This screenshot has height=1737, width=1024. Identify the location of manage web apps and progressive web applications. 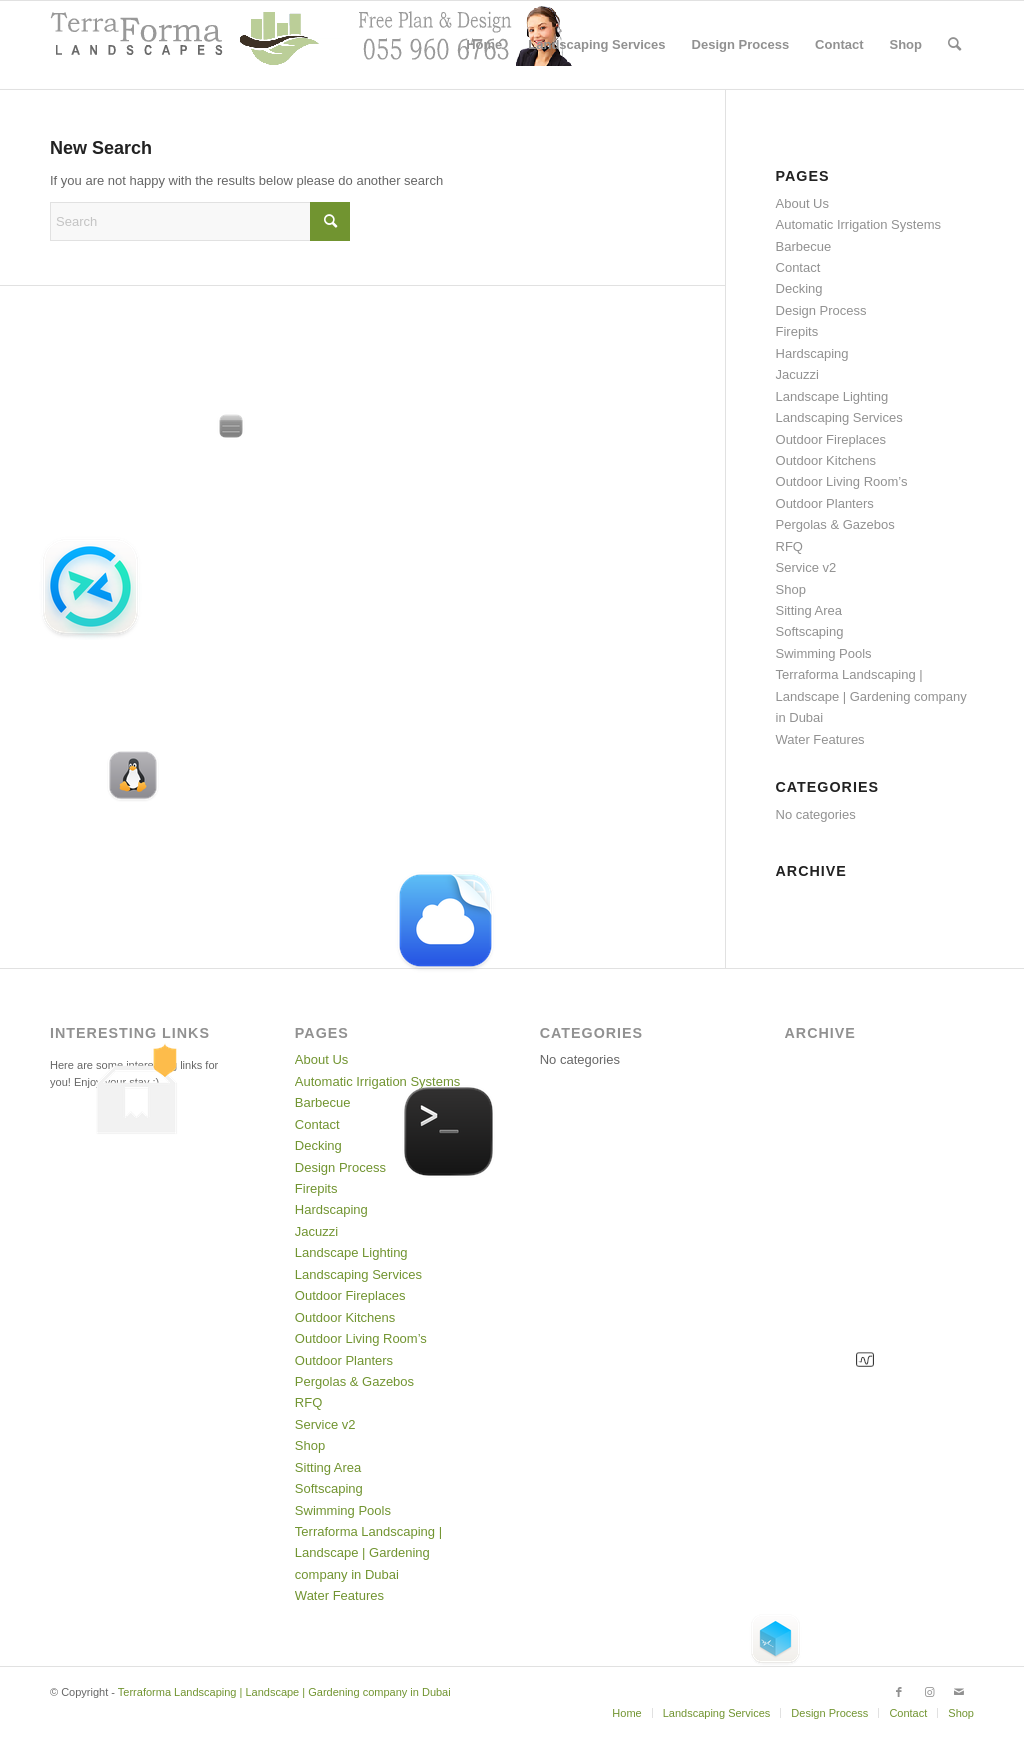
(445, 920).